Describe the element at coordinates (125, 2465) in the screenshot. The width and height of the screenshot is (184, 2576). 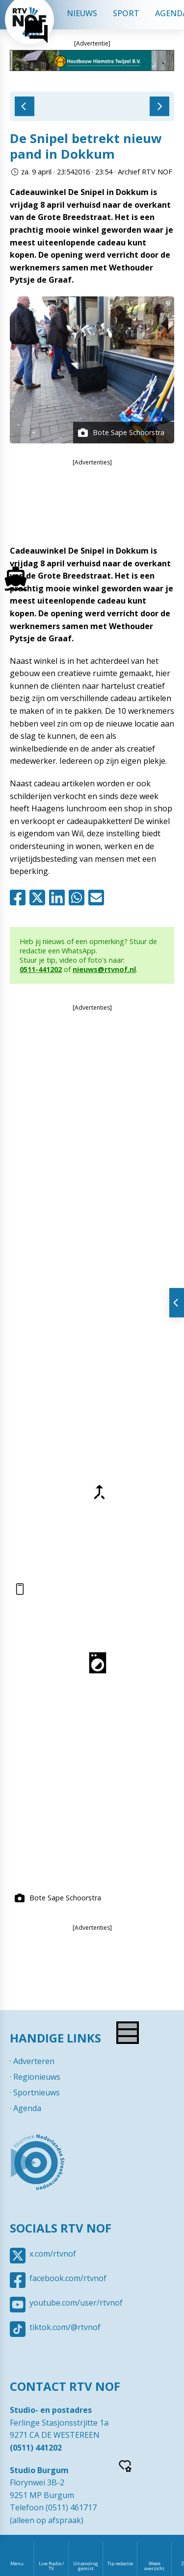
I see `add item to favorites with priority rating` at that location.